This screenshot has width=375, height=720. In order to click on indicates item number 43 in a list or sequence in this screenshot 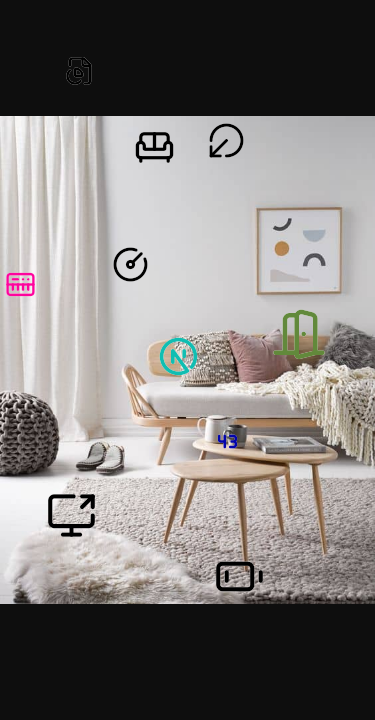, I will do `click(227, 441)`.